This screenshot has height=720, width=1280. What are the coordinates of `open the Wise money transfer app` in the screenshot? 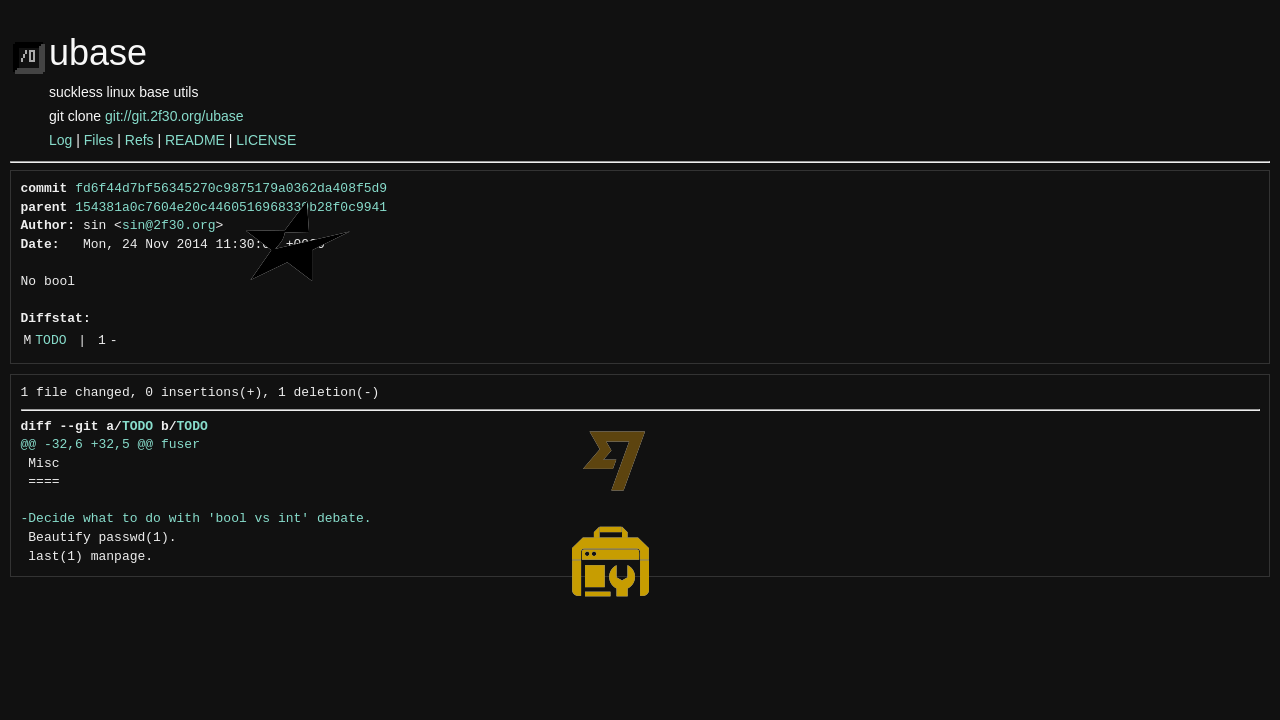 It's located at (614, 461).